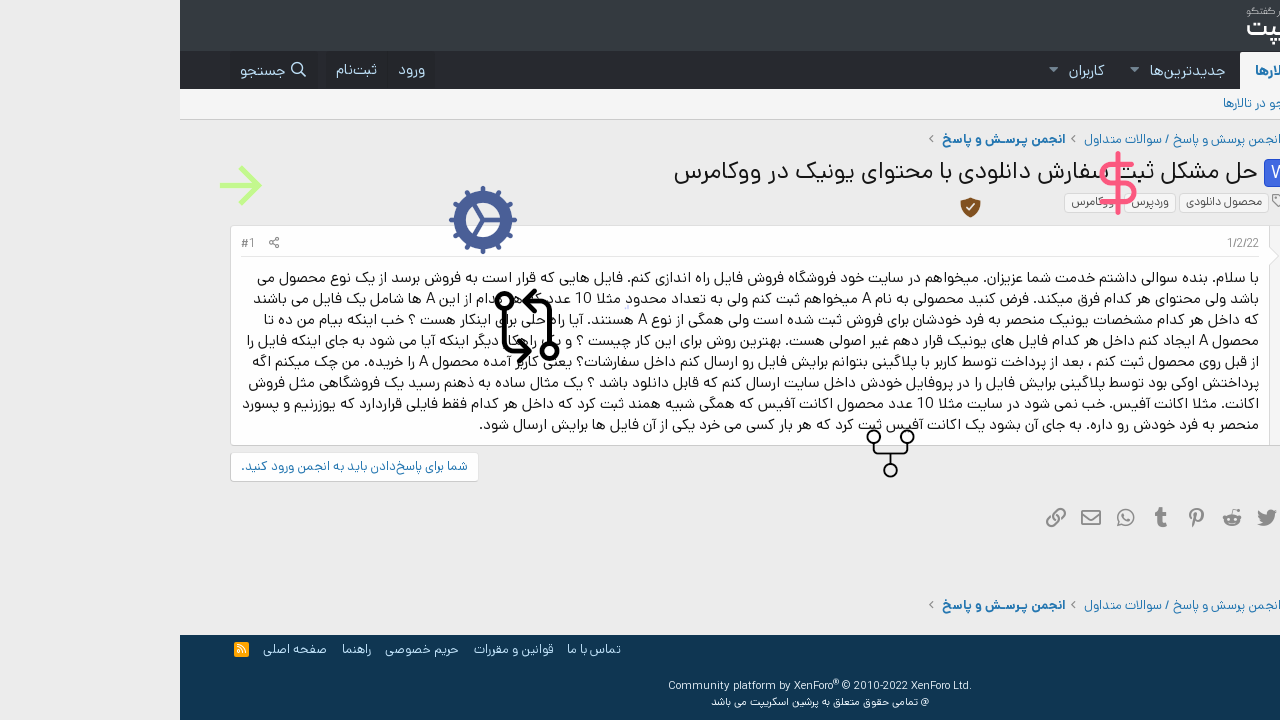 The width and height of the screenshot is (1280, 720). I want to click on indicates verified or secure status, so click(970, 207).